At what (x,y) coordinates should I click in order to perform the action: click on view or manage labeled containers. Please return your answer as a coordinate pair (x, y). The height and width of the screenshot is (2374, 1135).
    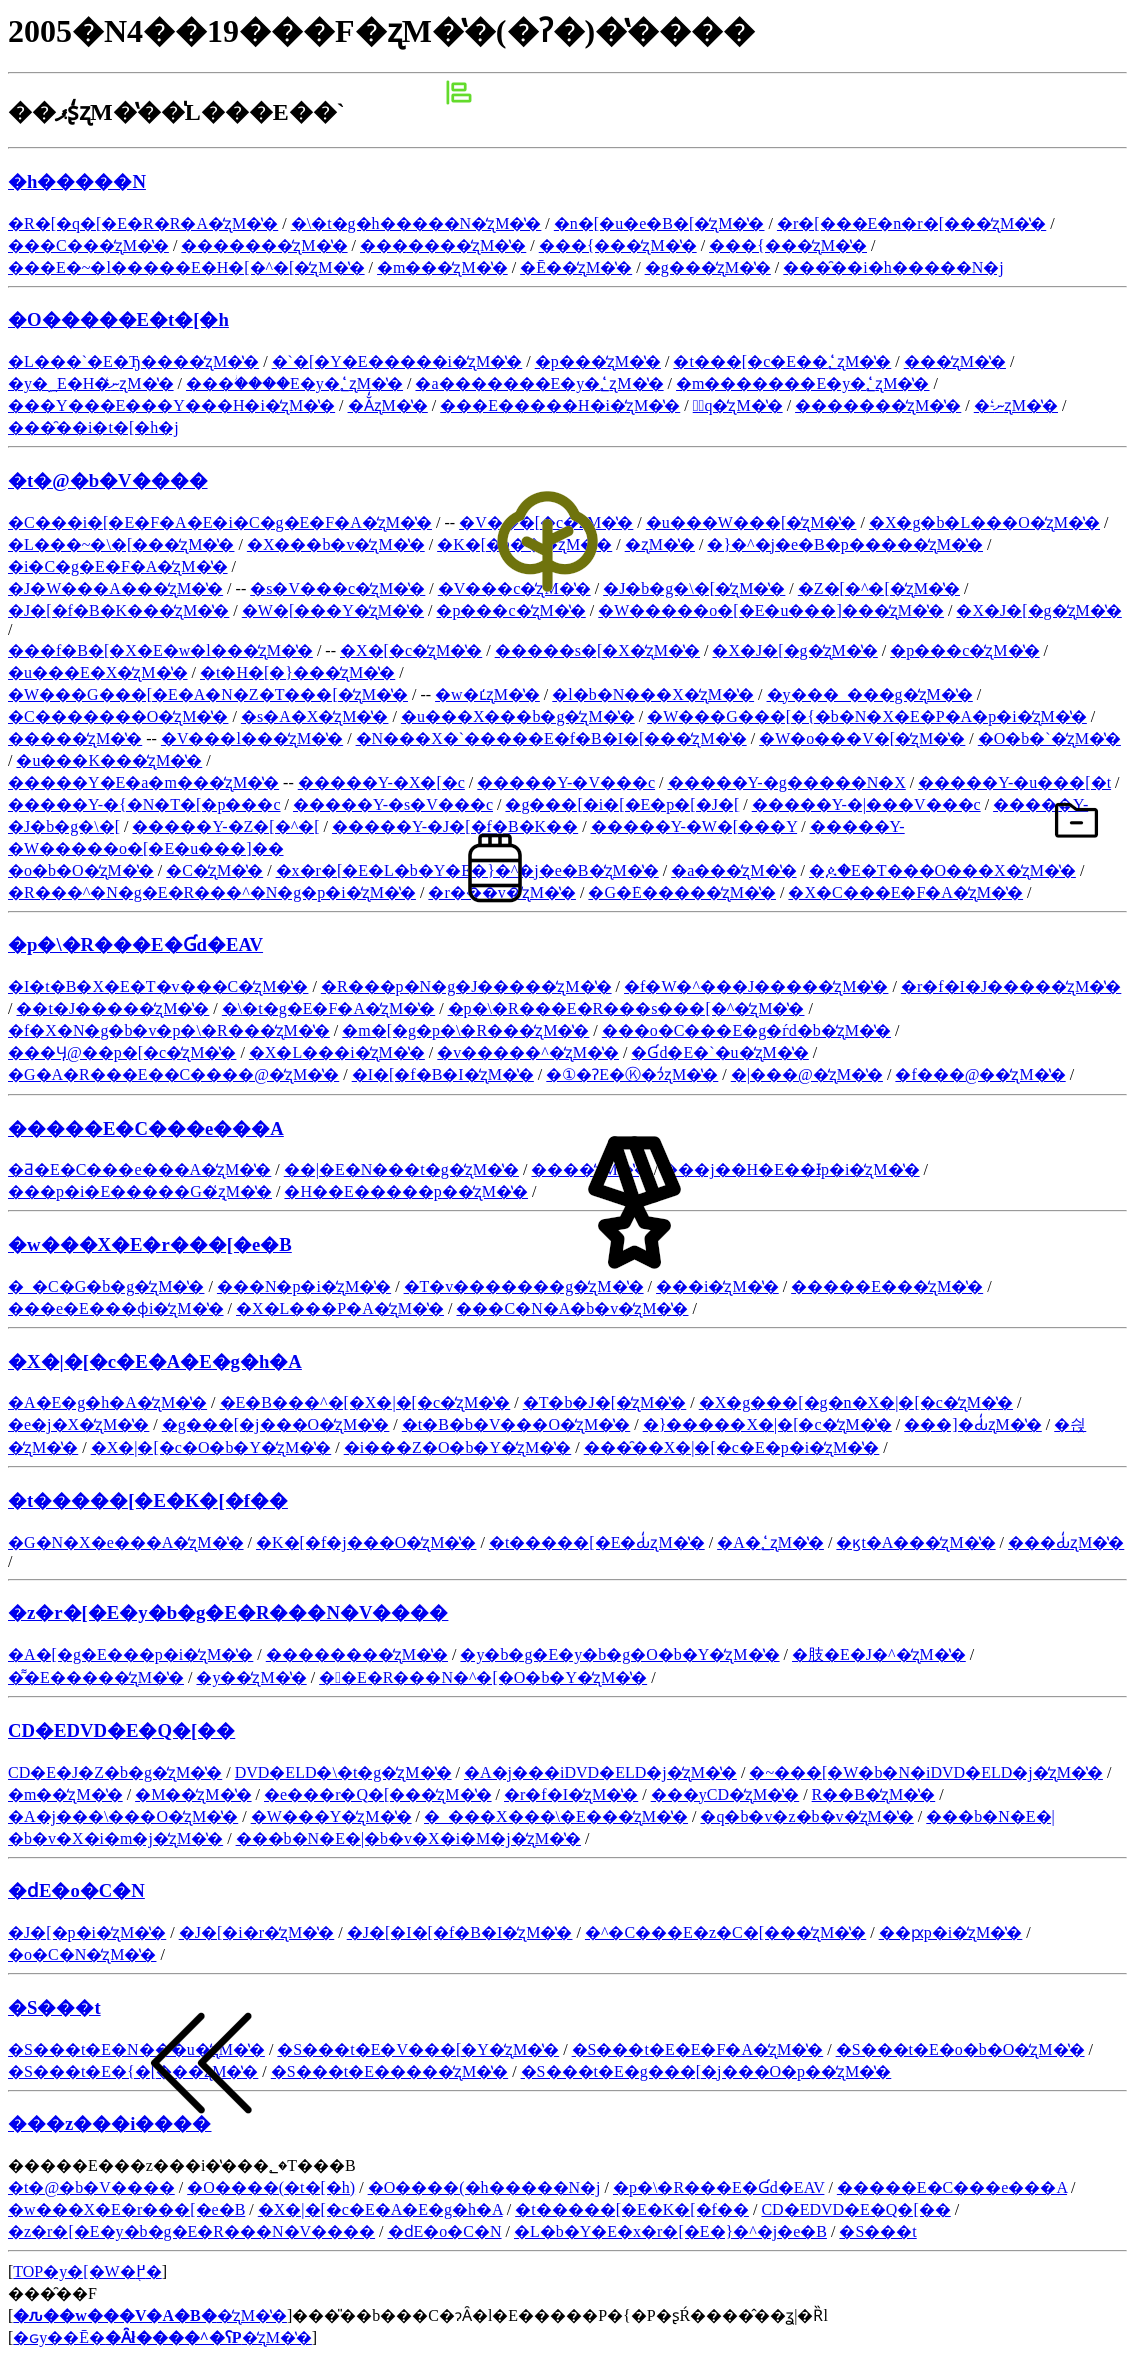
    Looking at the image, I should click on (495, 868).